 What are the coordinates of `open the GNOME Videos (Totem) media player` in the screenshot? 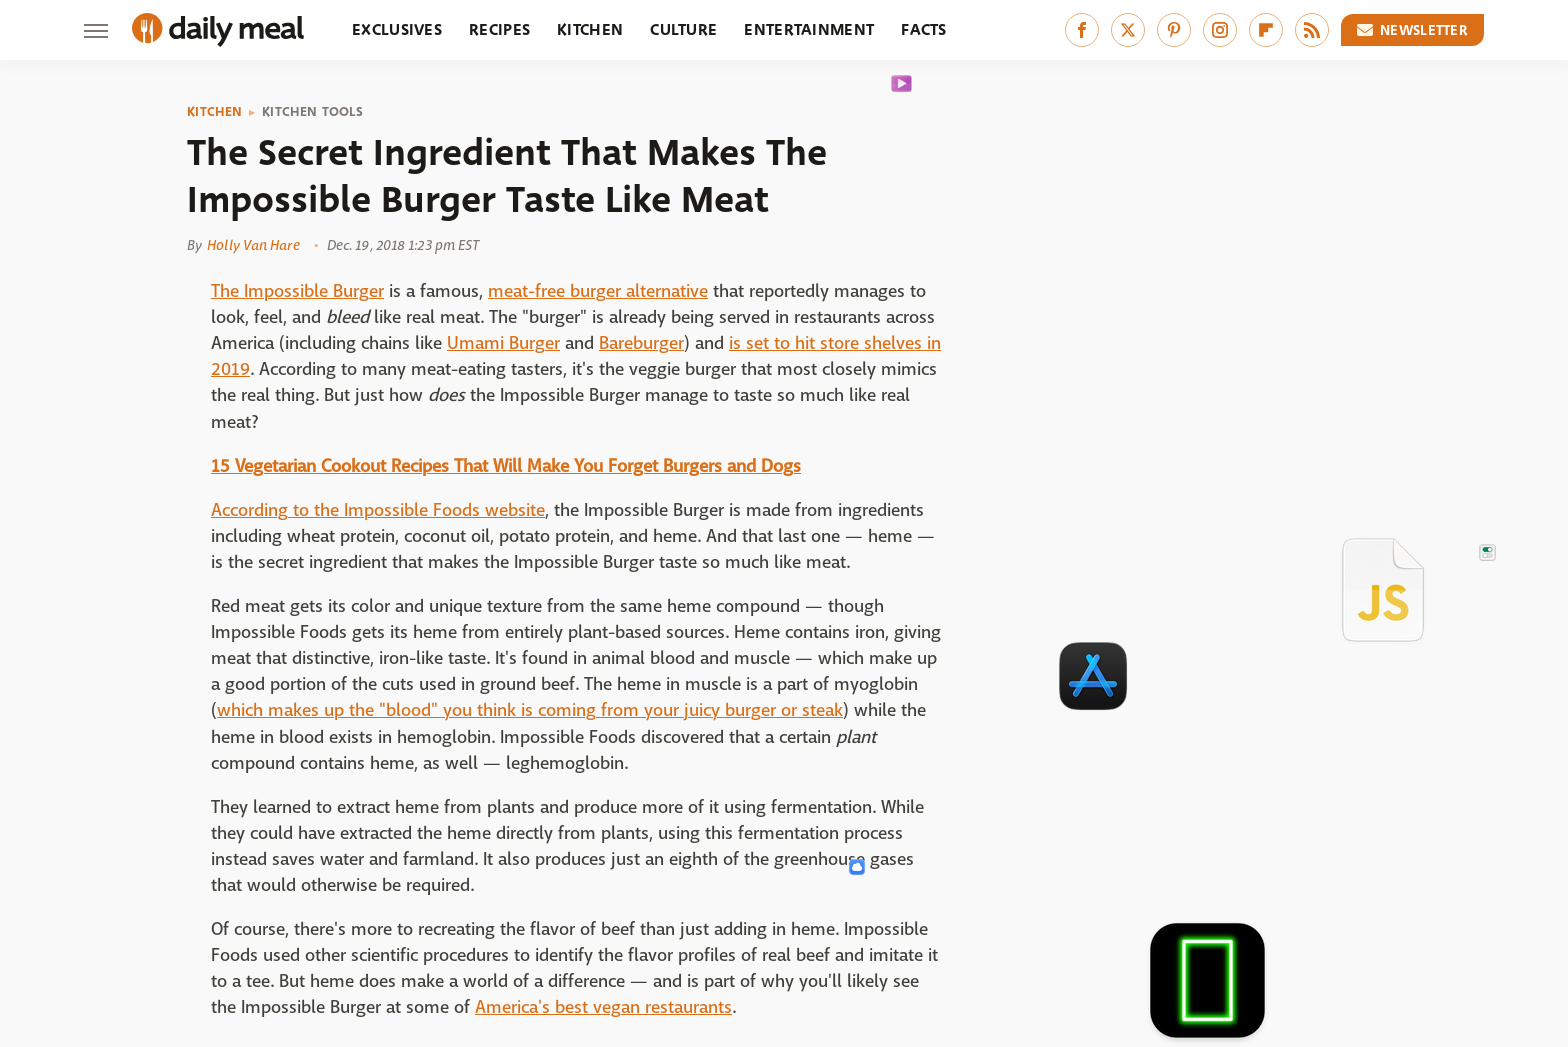 It's located at (901, 83).